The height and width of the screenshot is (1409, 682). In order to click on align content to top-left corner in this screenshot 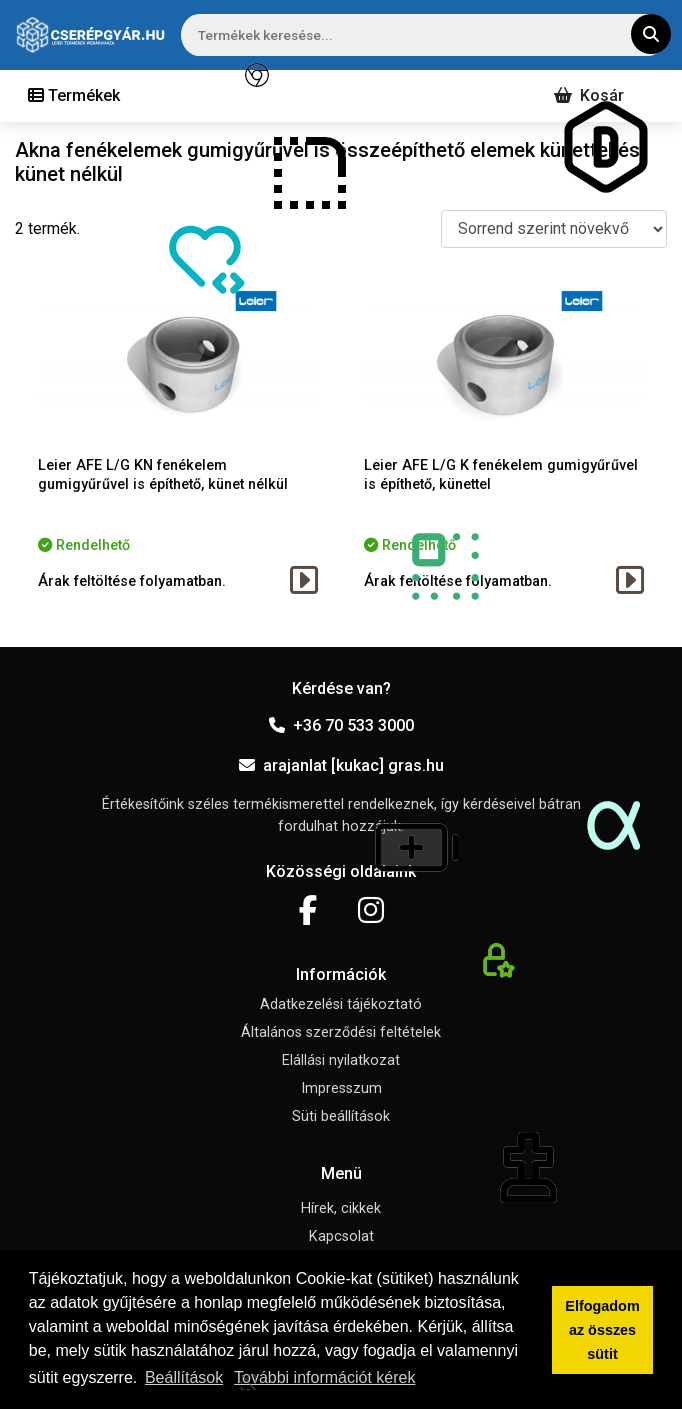, I will do `click(445, 566)`.